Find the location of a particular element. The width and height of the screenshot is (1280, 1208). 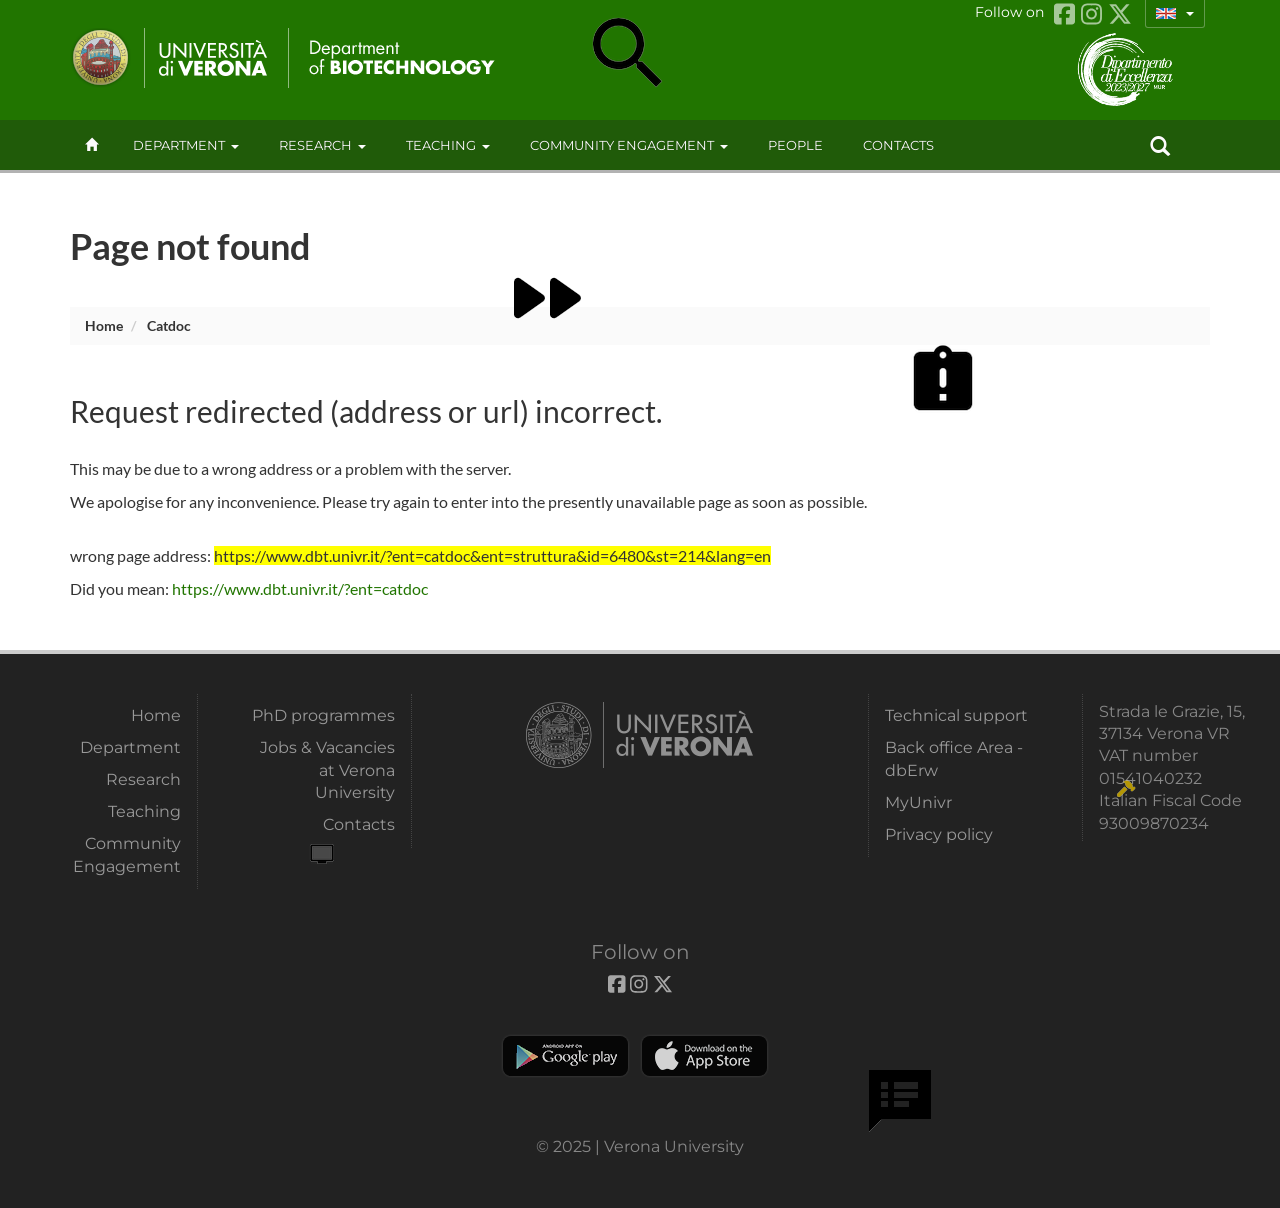

access personal video content is located at coordinates (322, 854).